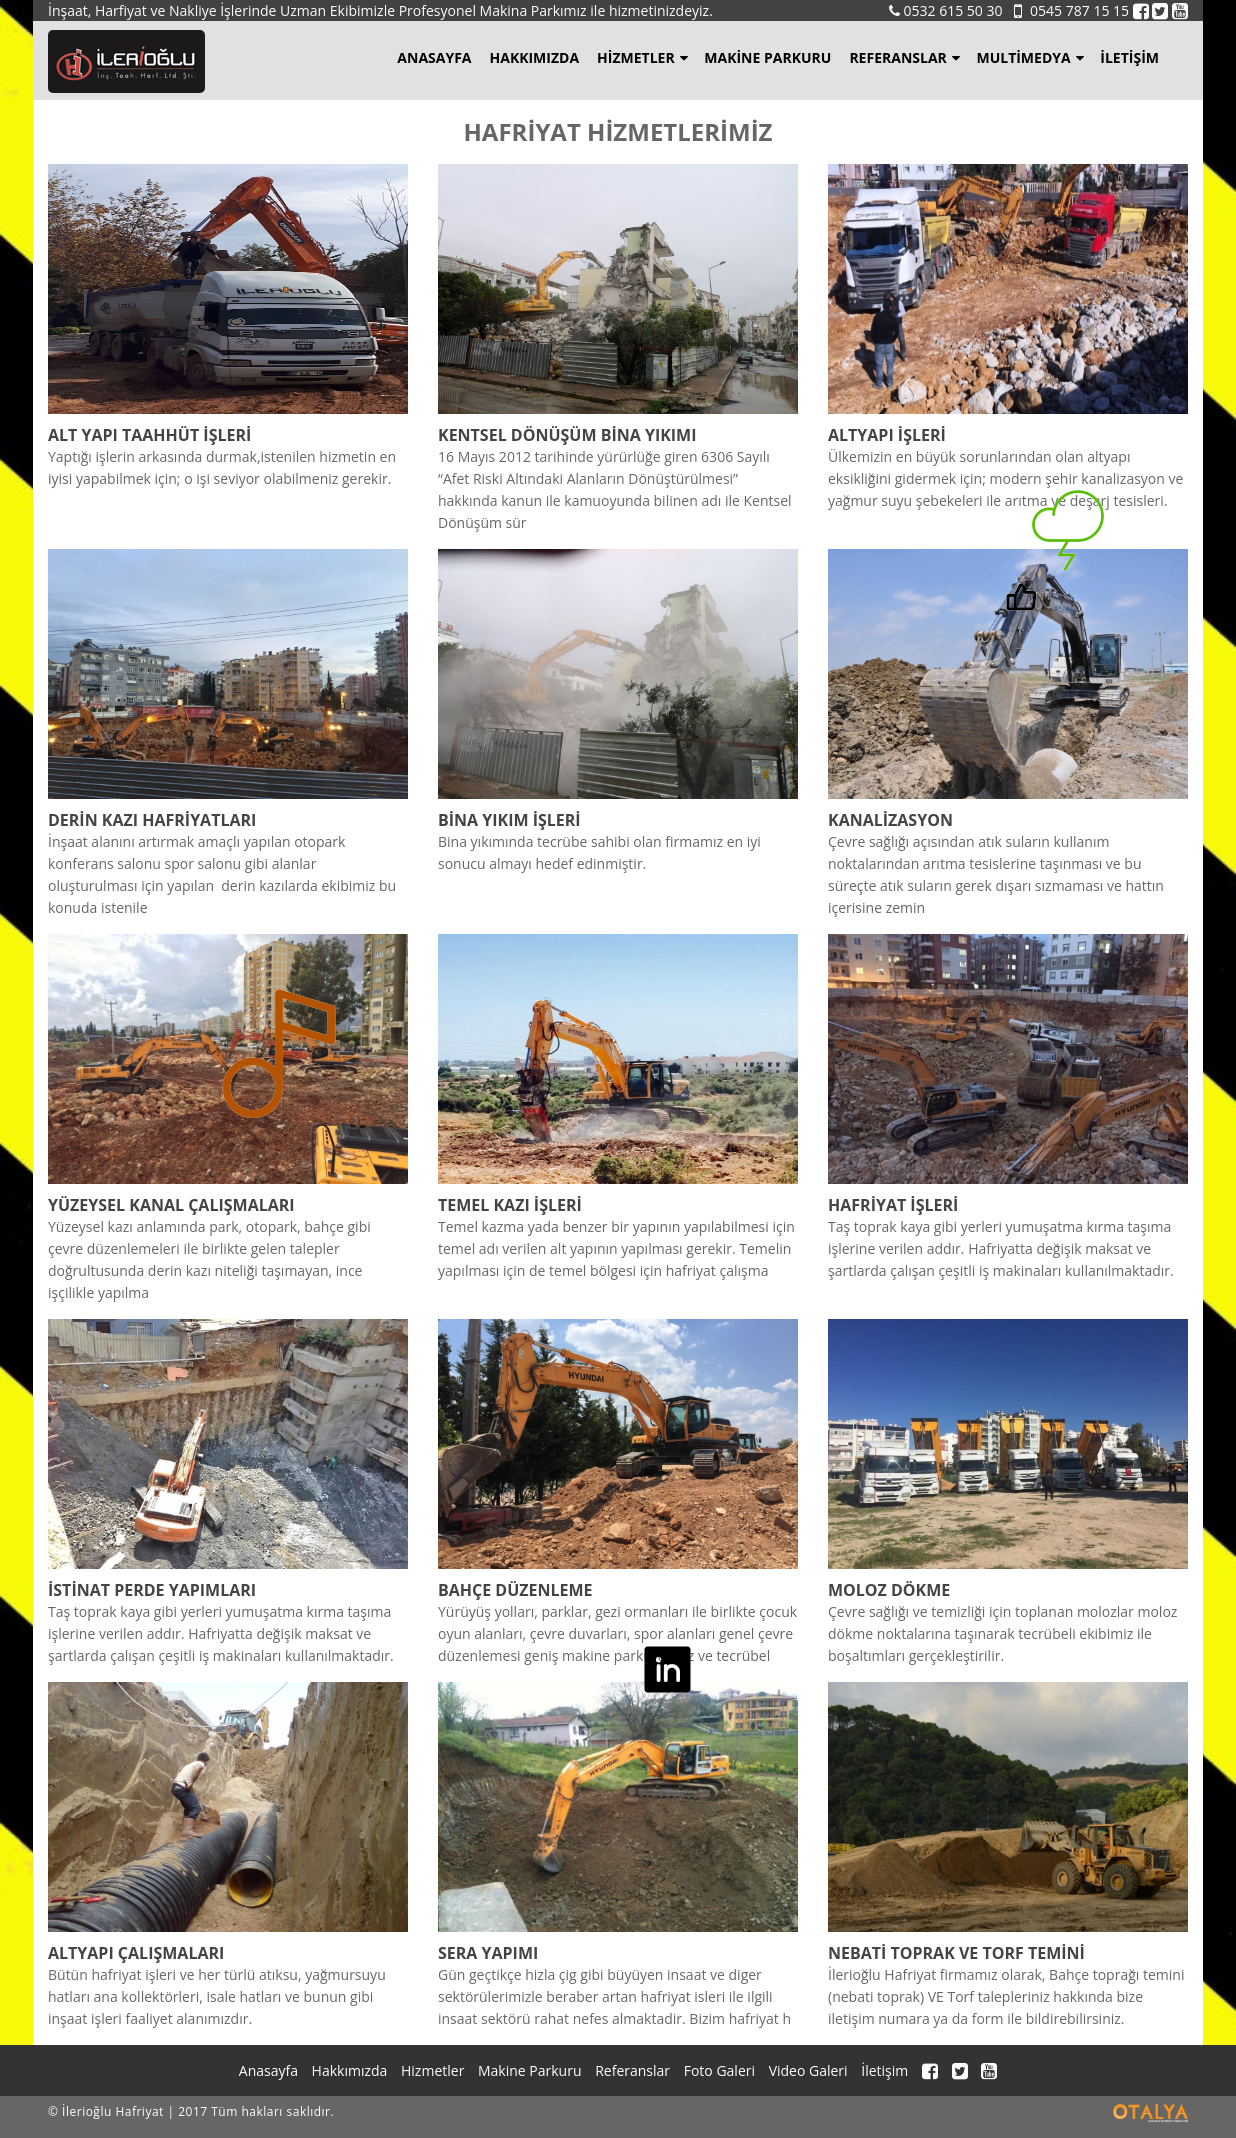 This screenshot has width=1236, height=2138. Describe the element at coordinates (1021, 598) in the screenshot. I see `like or approve a post` at that location.